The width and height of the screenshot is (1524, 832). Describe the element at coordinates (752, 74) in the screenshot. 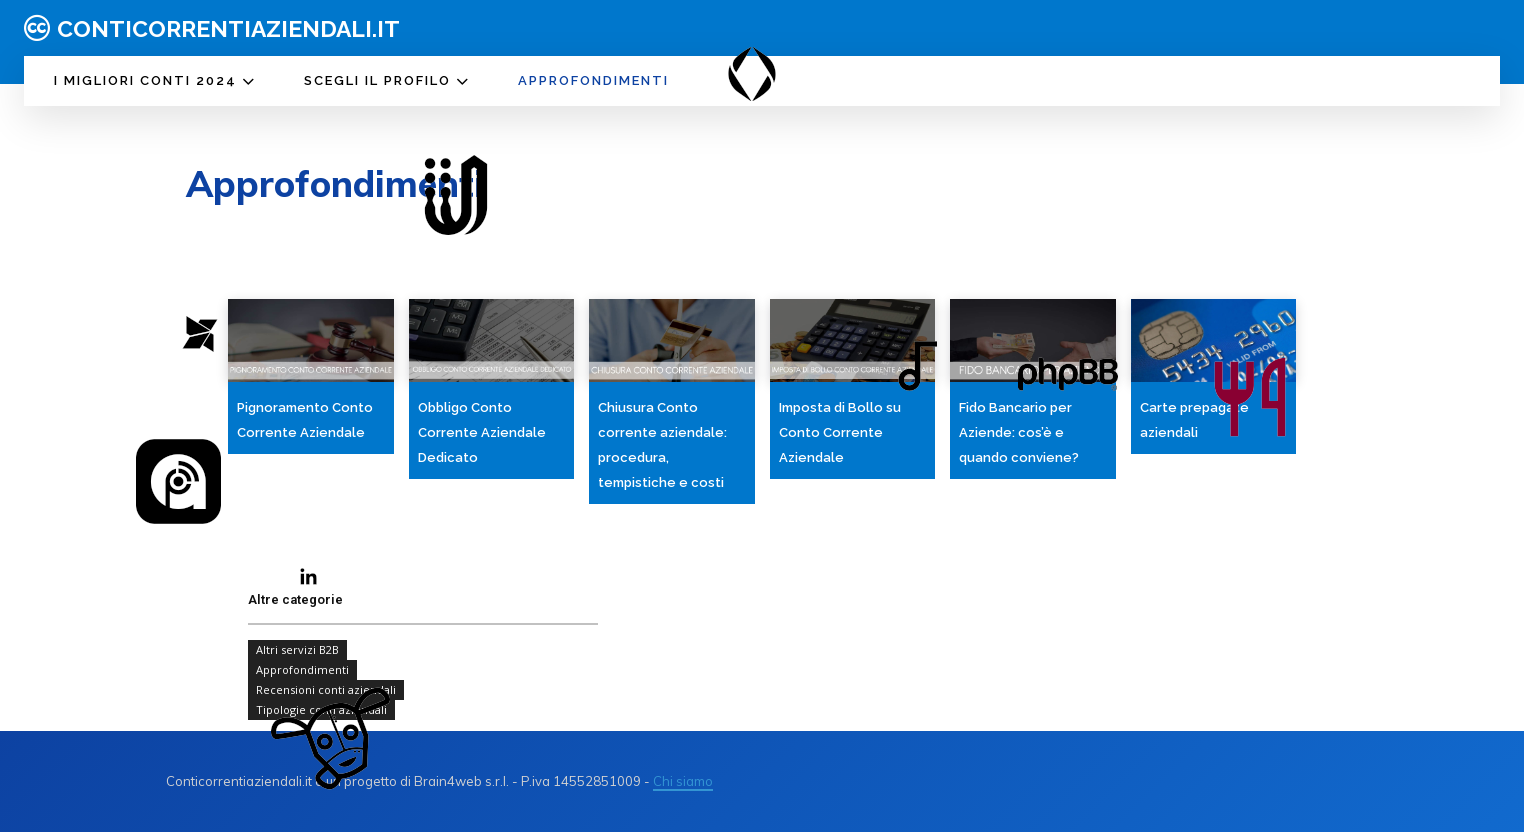

I see `ethereum name service (ENS) logo` at that location.